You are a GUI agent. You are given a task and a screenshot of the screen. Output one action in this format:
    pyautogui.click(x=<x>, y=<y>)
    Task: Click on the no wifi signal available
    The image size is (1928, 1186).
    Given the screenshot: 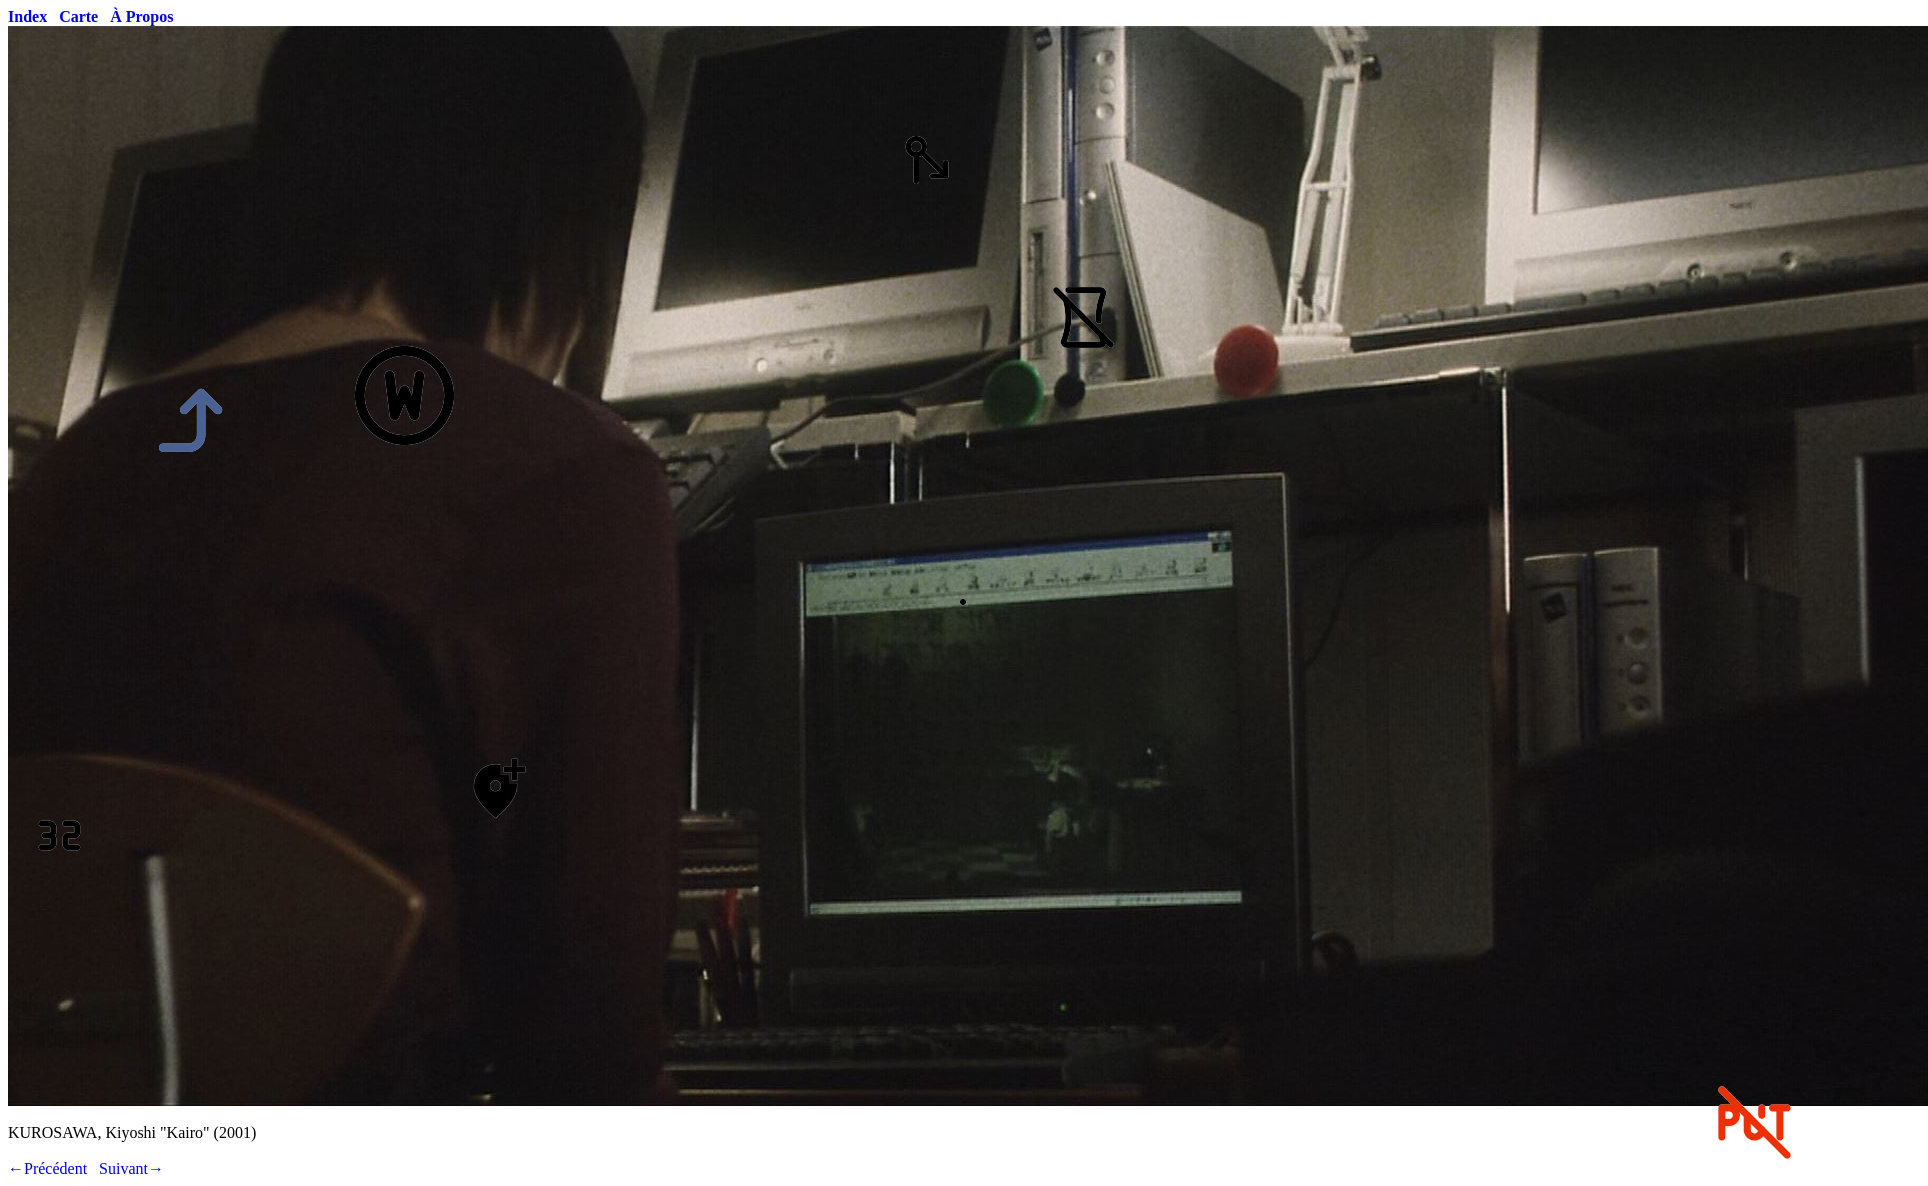 What is the action you would take?
    pyautogui.click(x=963, y=583)
    